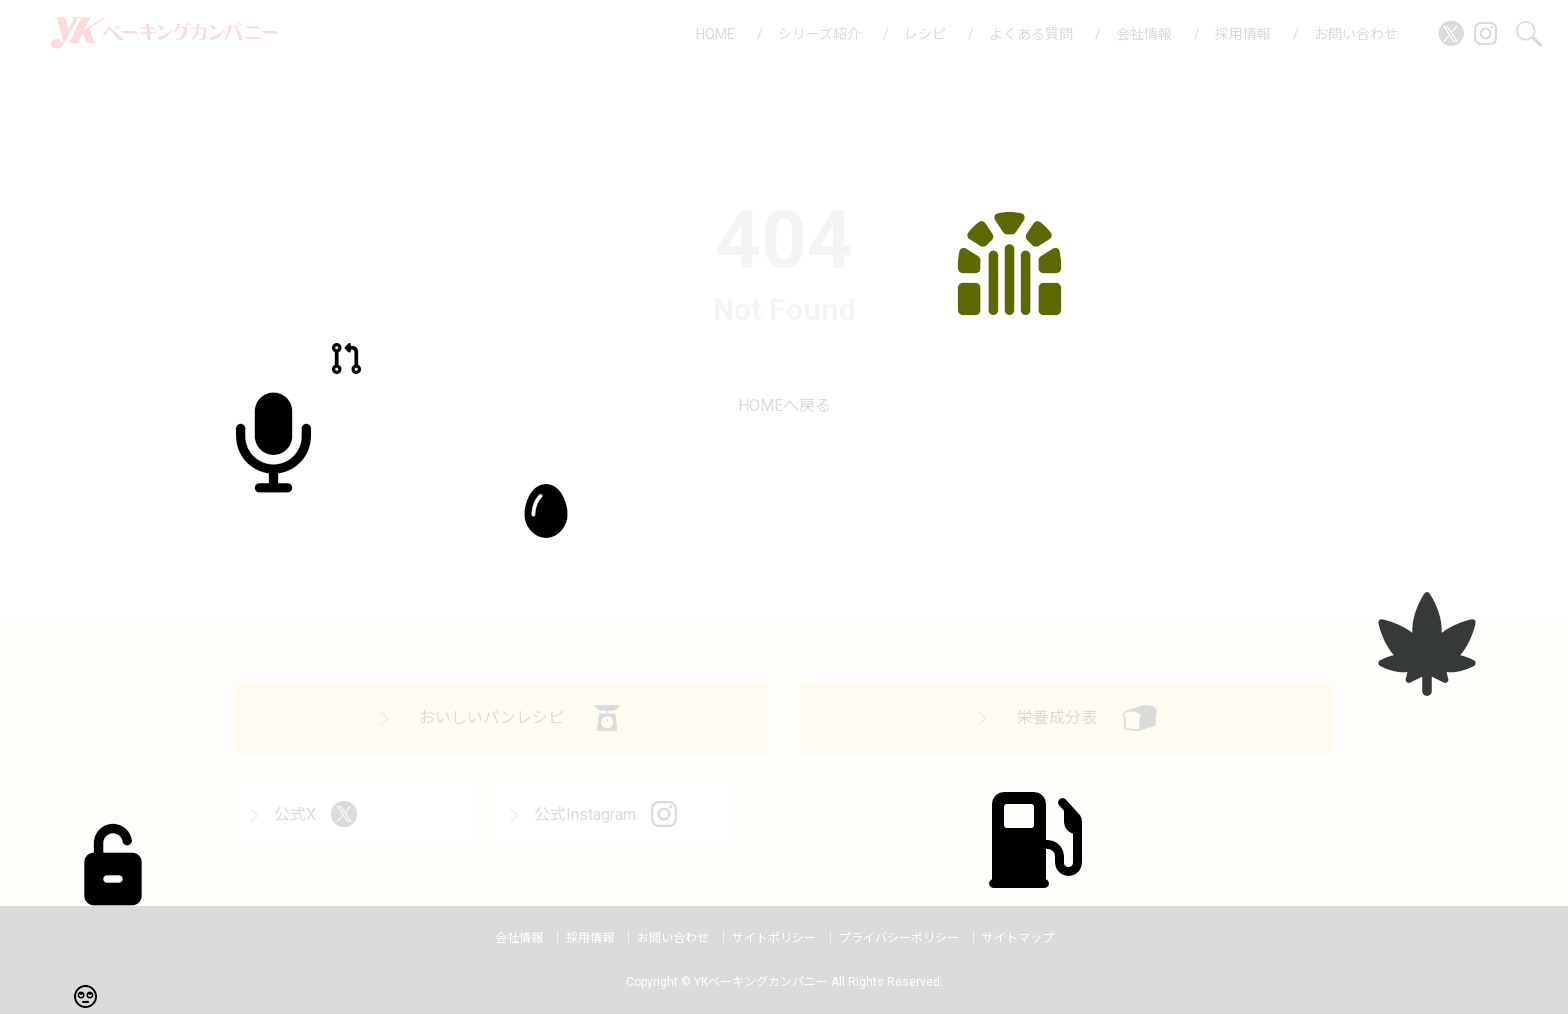  What do you see at coordinates (85, 996) in the screenshot?
I see `express annoyance or exasperation` at bounding box center [85, 996].